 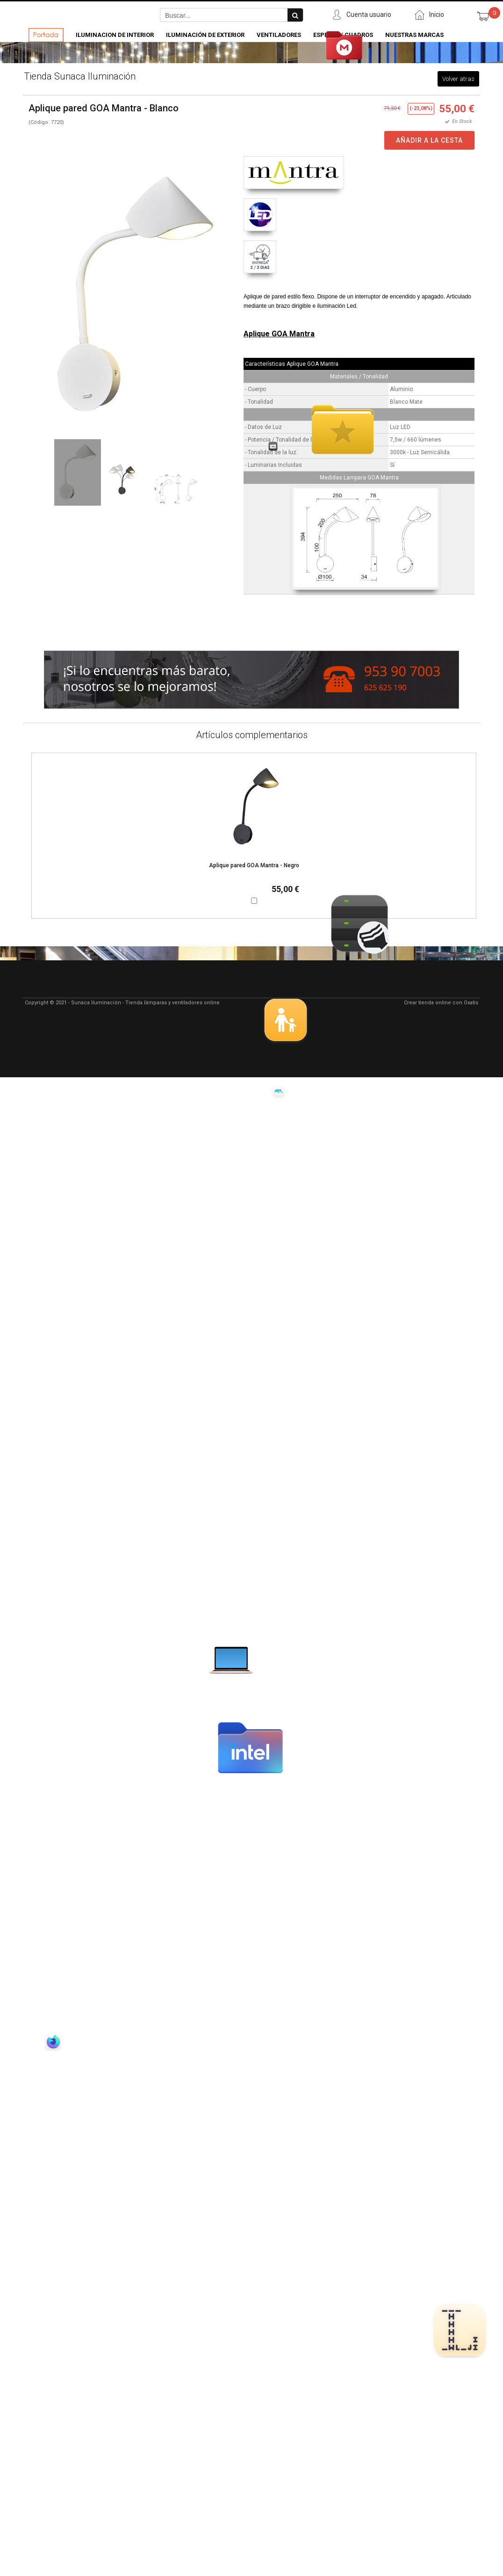 What do you see at coordinates (344, 46) in the screenshot?
I see `open mega cloud storage folder` at bounding box center [344, 46].